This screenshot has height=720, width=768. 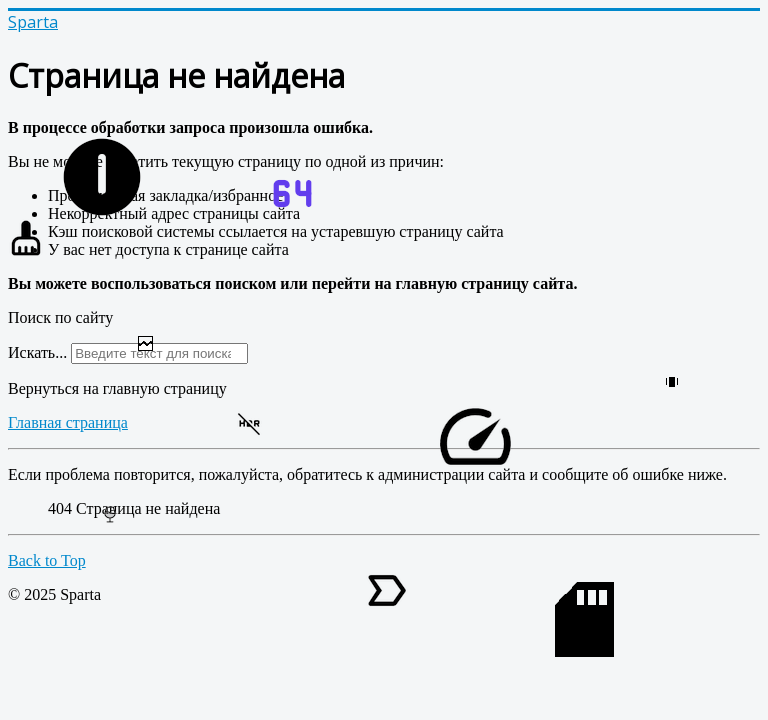 I want to click on mark item as important, so click(x=386, y=590).